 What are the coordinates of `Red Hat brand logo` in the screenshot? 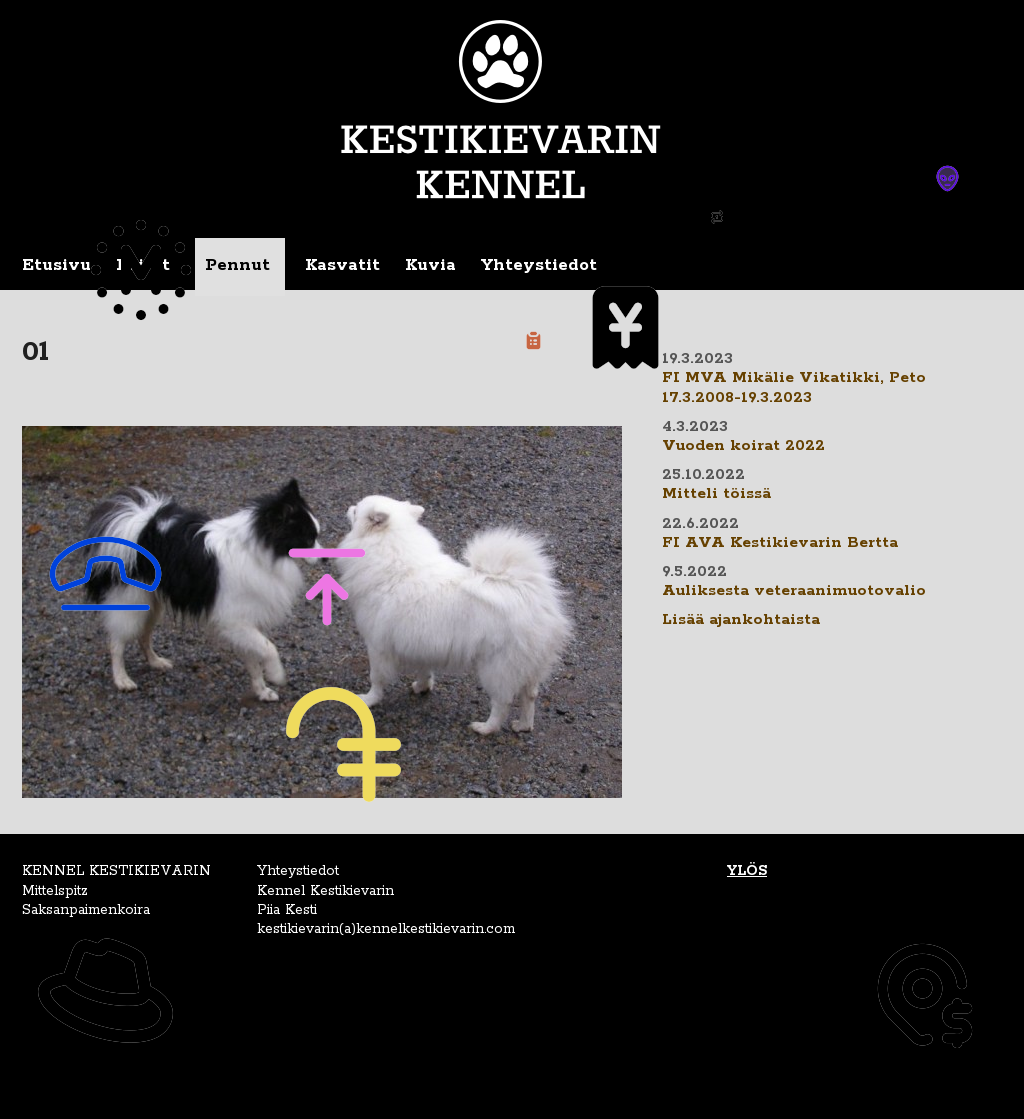 It's located at (105, 987).